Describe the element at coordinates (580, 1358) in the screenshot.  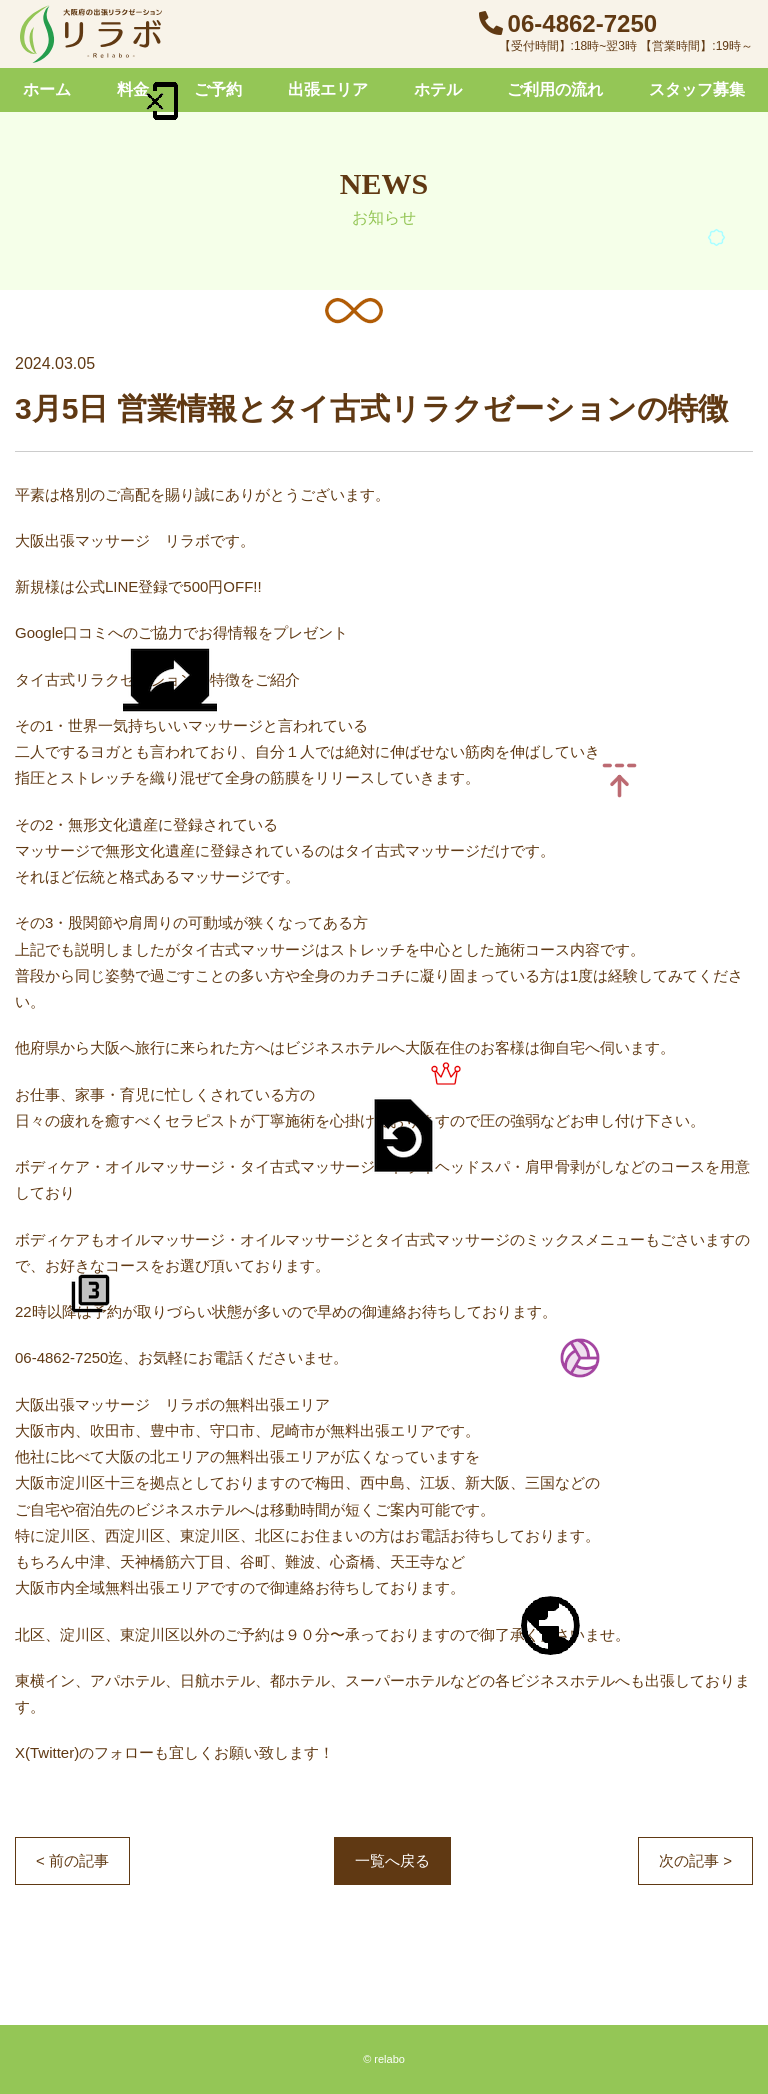
I see `access volleyball or beach sports content` at that location.